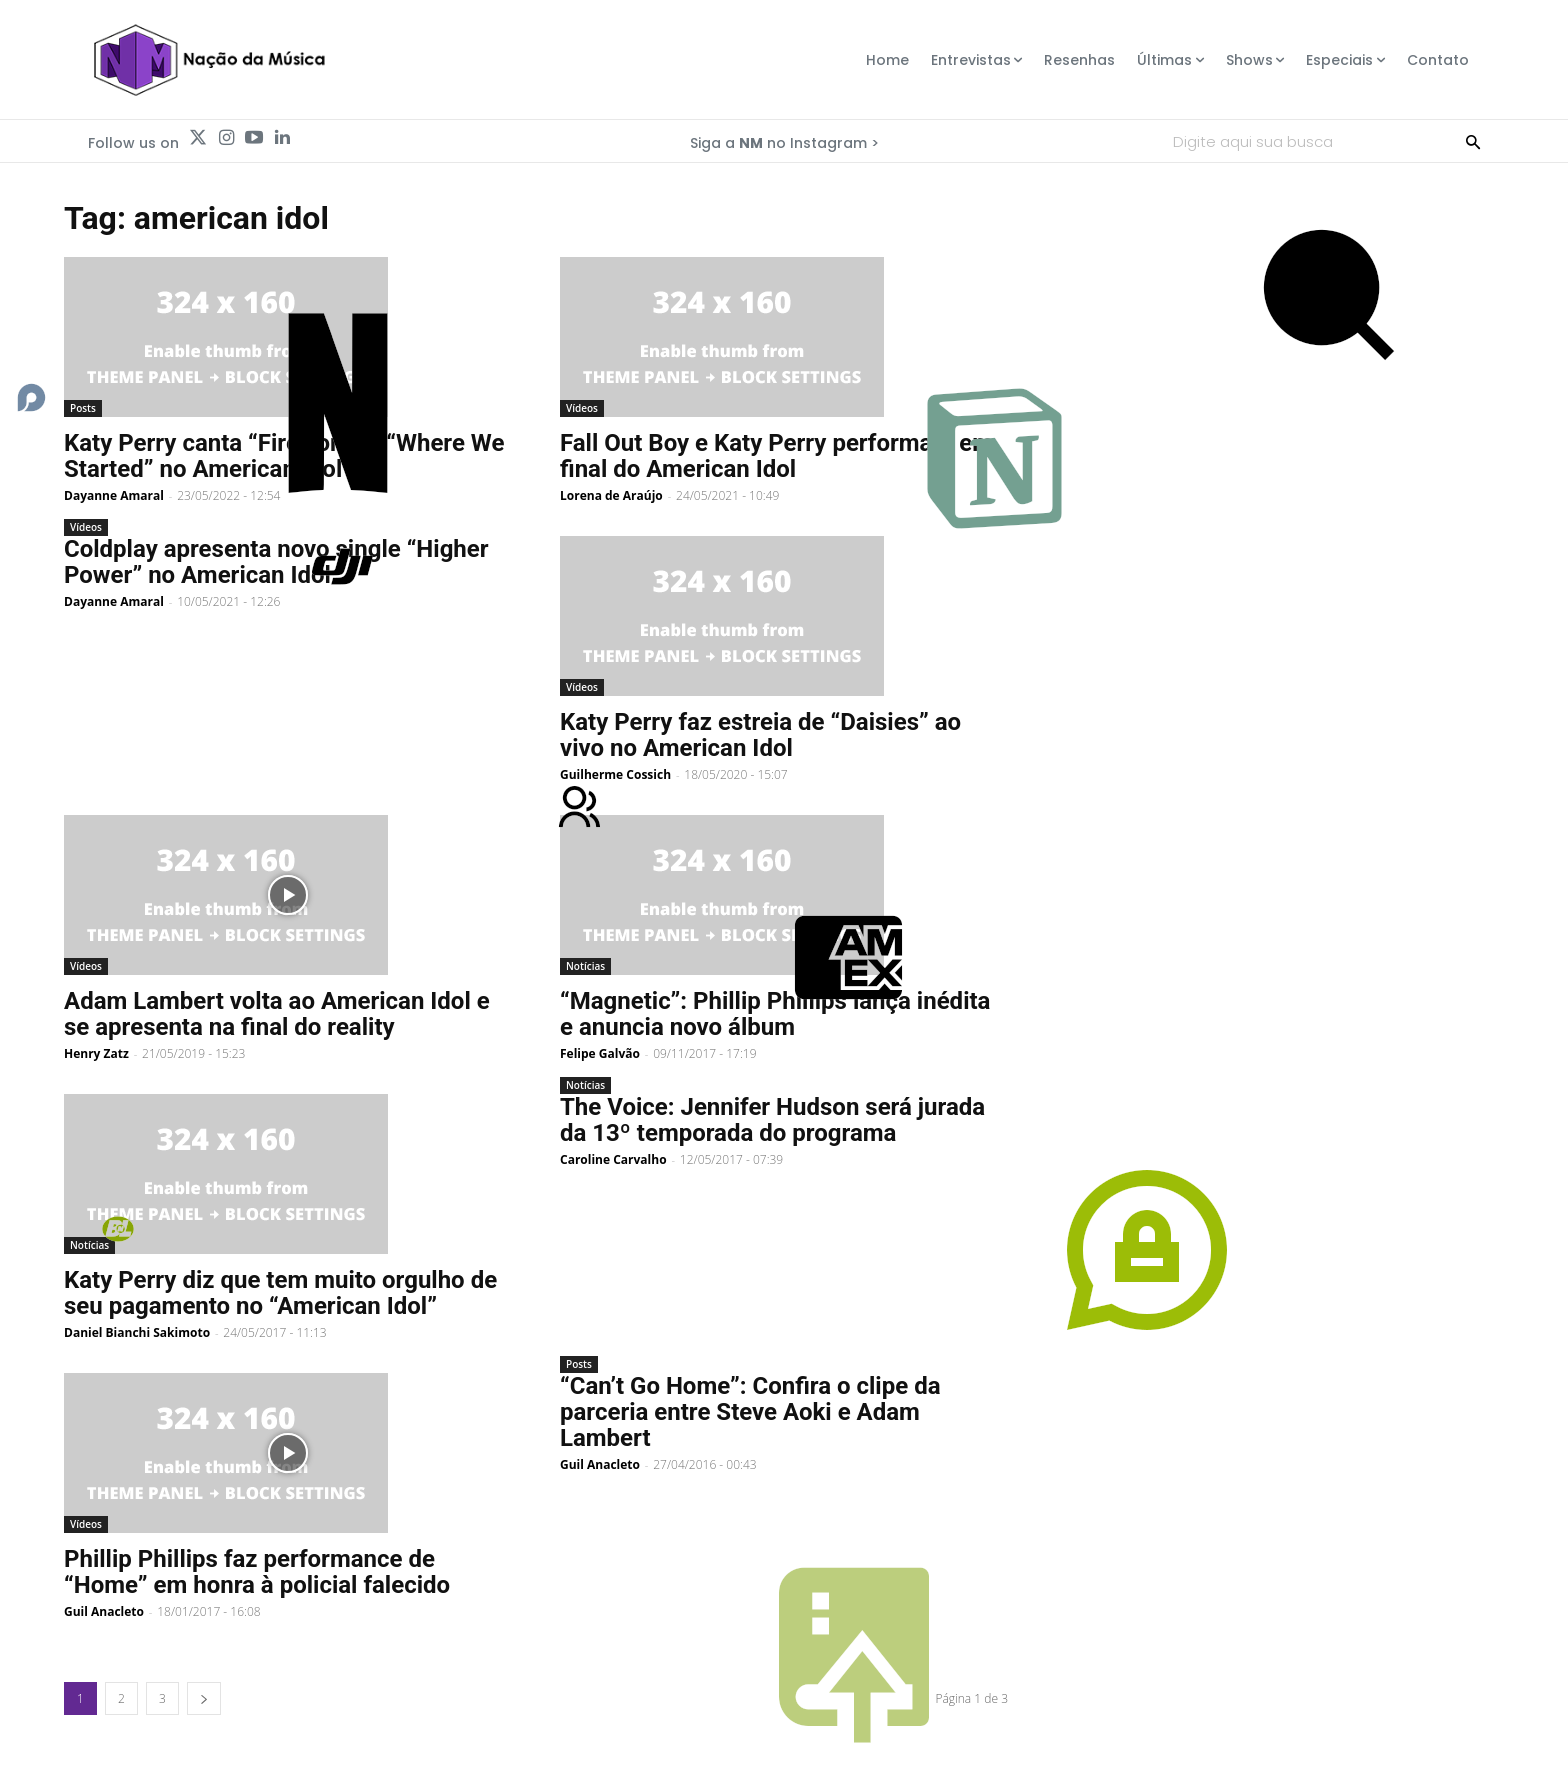 This screenshot has height=1780, width=1568. Describe the element at coordinates (854, 1651) in the screenshot. I see `view commit history for a repository` at that location.